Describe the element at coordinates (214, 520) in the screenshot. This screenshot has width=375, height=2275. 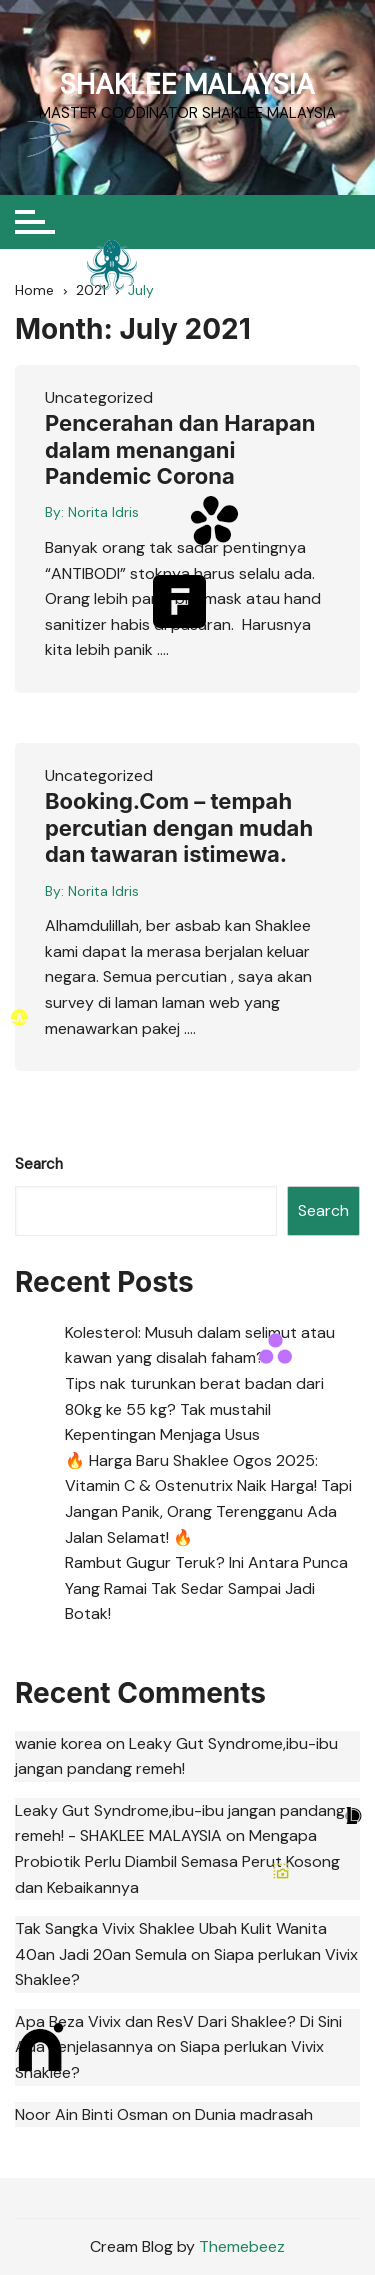
I see `open ICQ messenger app` at that location.